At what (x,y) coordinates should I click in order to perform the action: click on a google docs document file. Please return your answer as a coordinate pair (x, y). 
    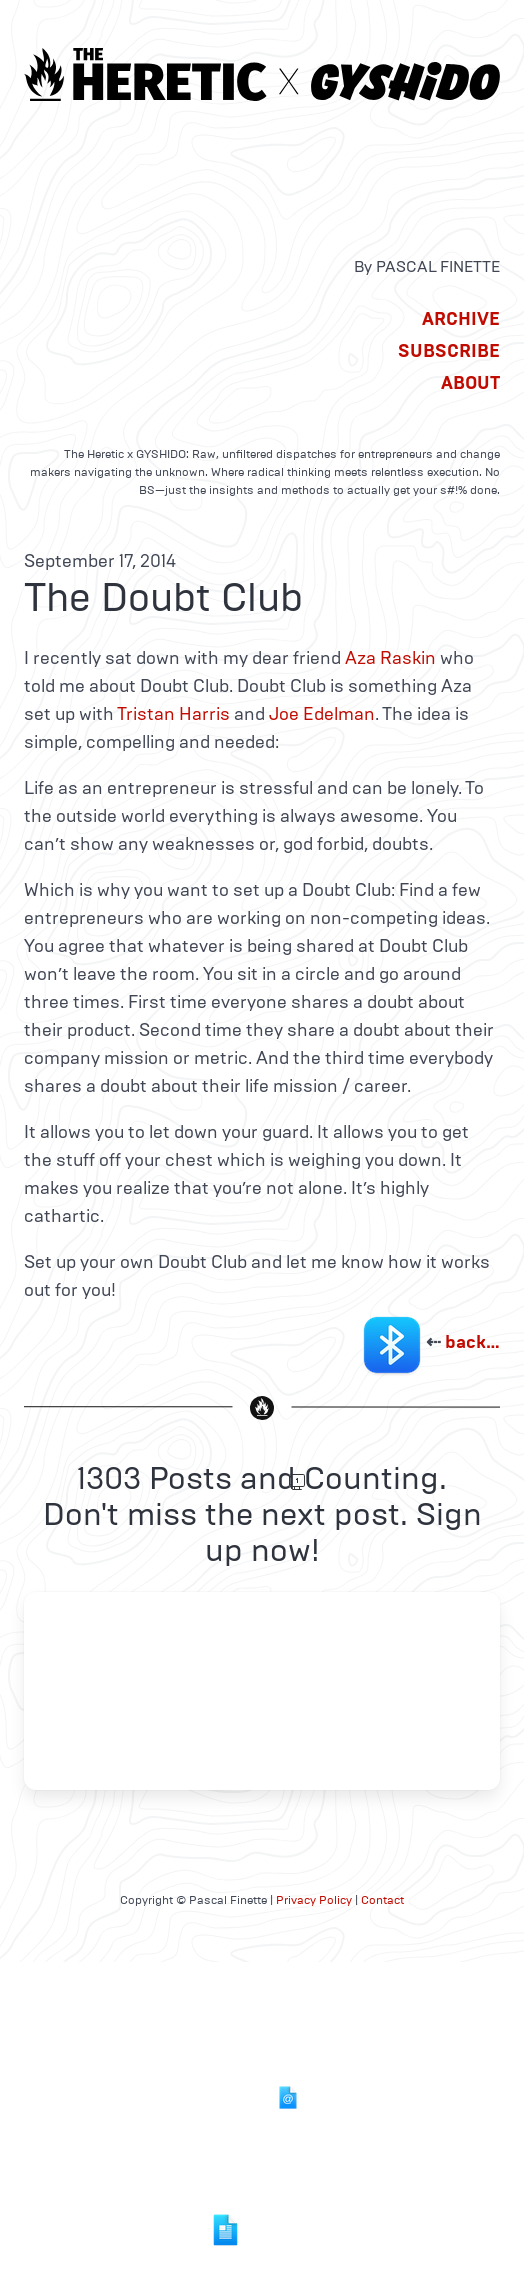
    Looking at the image, I should click on (225, 2230).